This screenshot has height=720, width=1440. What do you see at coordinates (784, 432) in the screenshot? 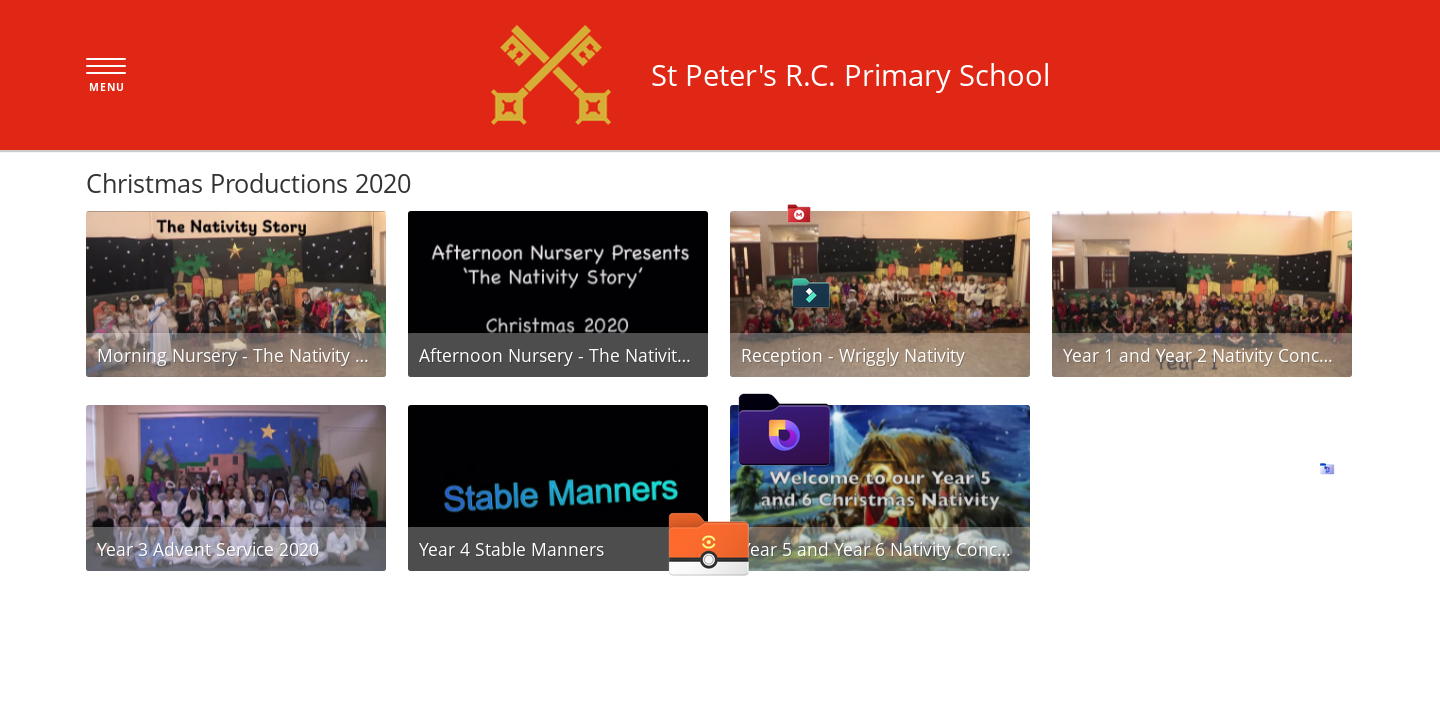
I see `open wondershare pixstudio project folder` at bounding box center [784, 432].